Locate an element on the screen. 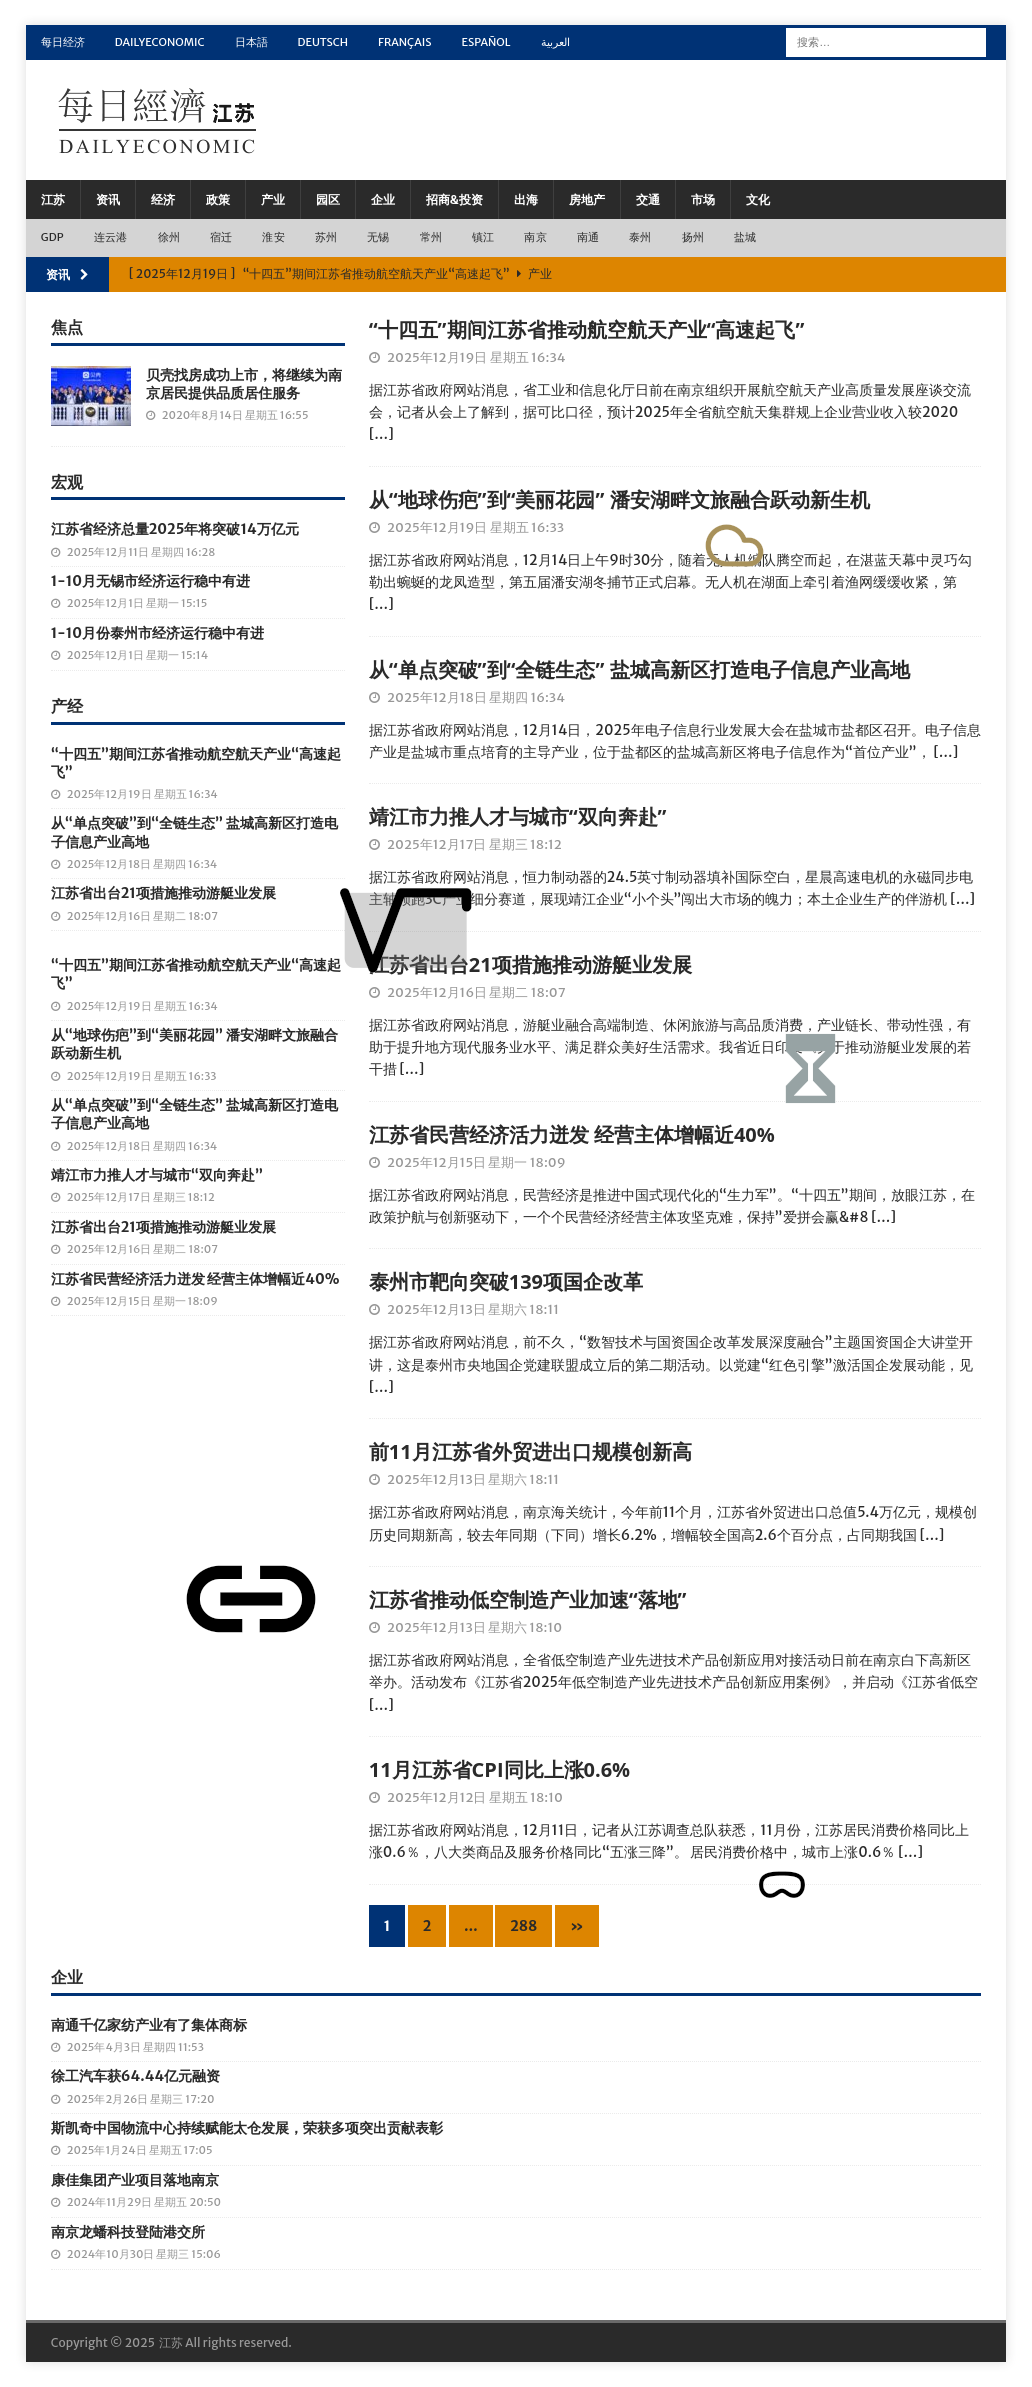 This screenshot has height=2387, width=1032. calculate square root is located at coordinates (401, 921).